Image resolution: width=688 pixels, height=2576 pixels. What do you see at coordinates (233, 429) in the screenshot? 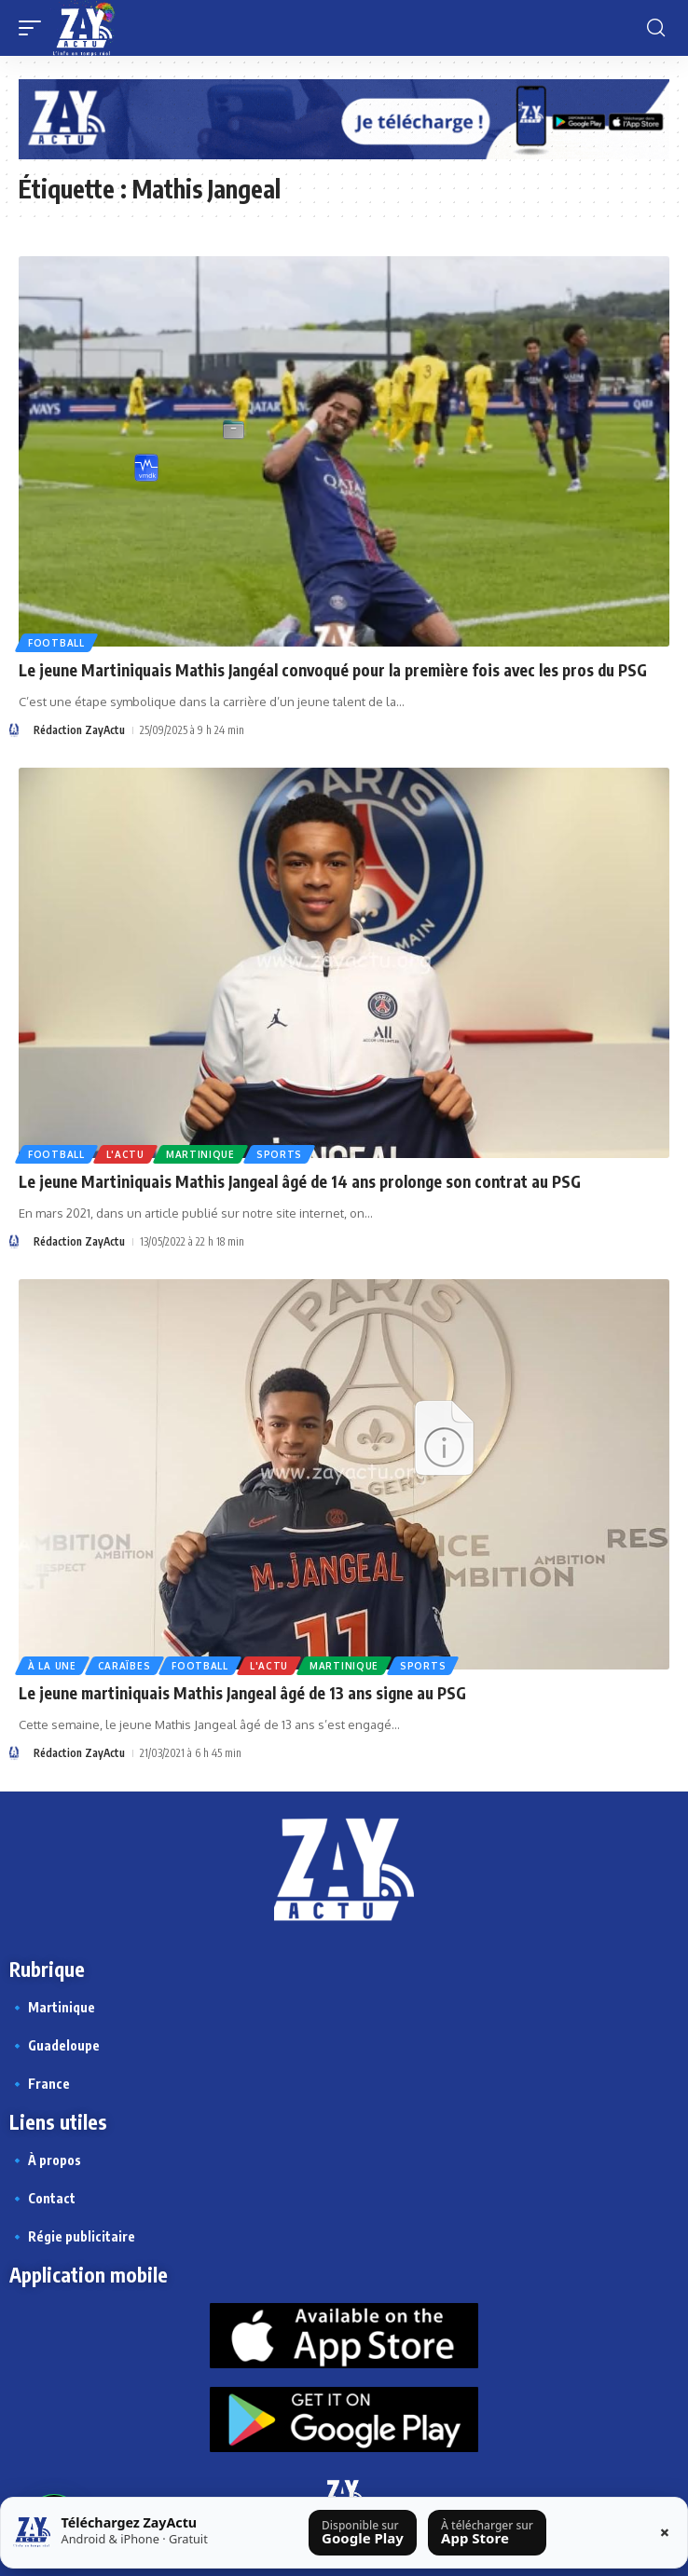
I see `open the nautilus file manager` at bounding box center [233, 429].